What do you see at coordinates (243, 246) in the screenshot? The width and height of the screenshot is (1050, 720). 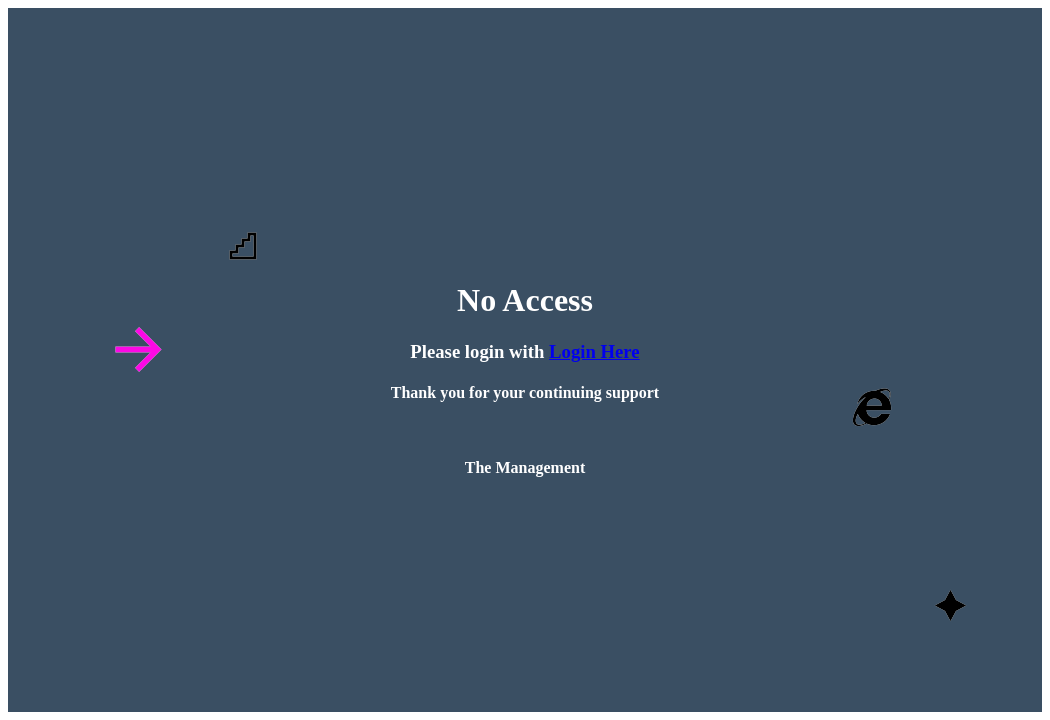 I see `indicates stairs or stairway access` at bounding box center [243, 246].